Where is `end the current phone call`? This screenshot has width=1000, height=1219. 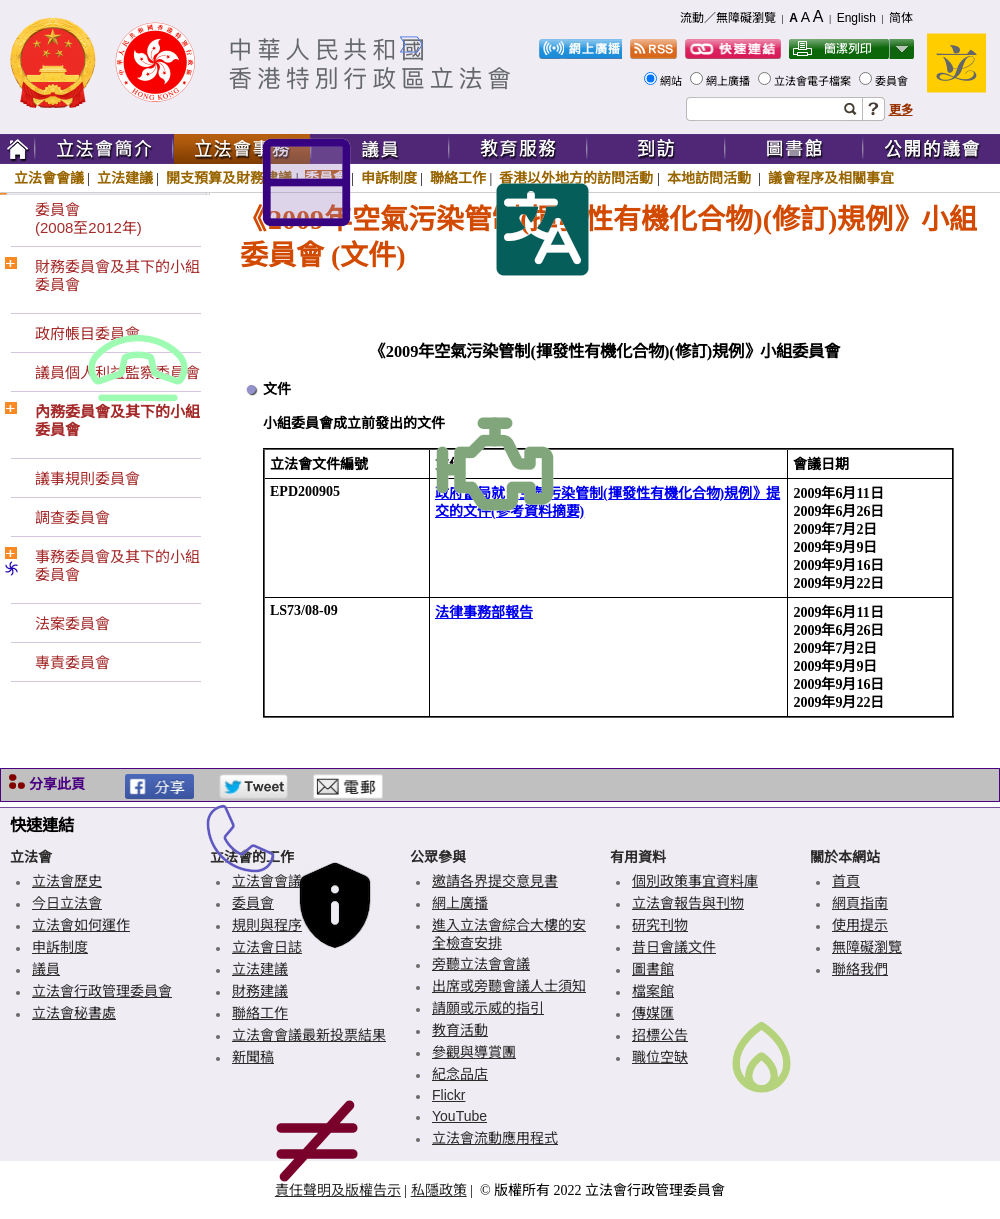
end the current phone call is located at coordinates (138, 368).